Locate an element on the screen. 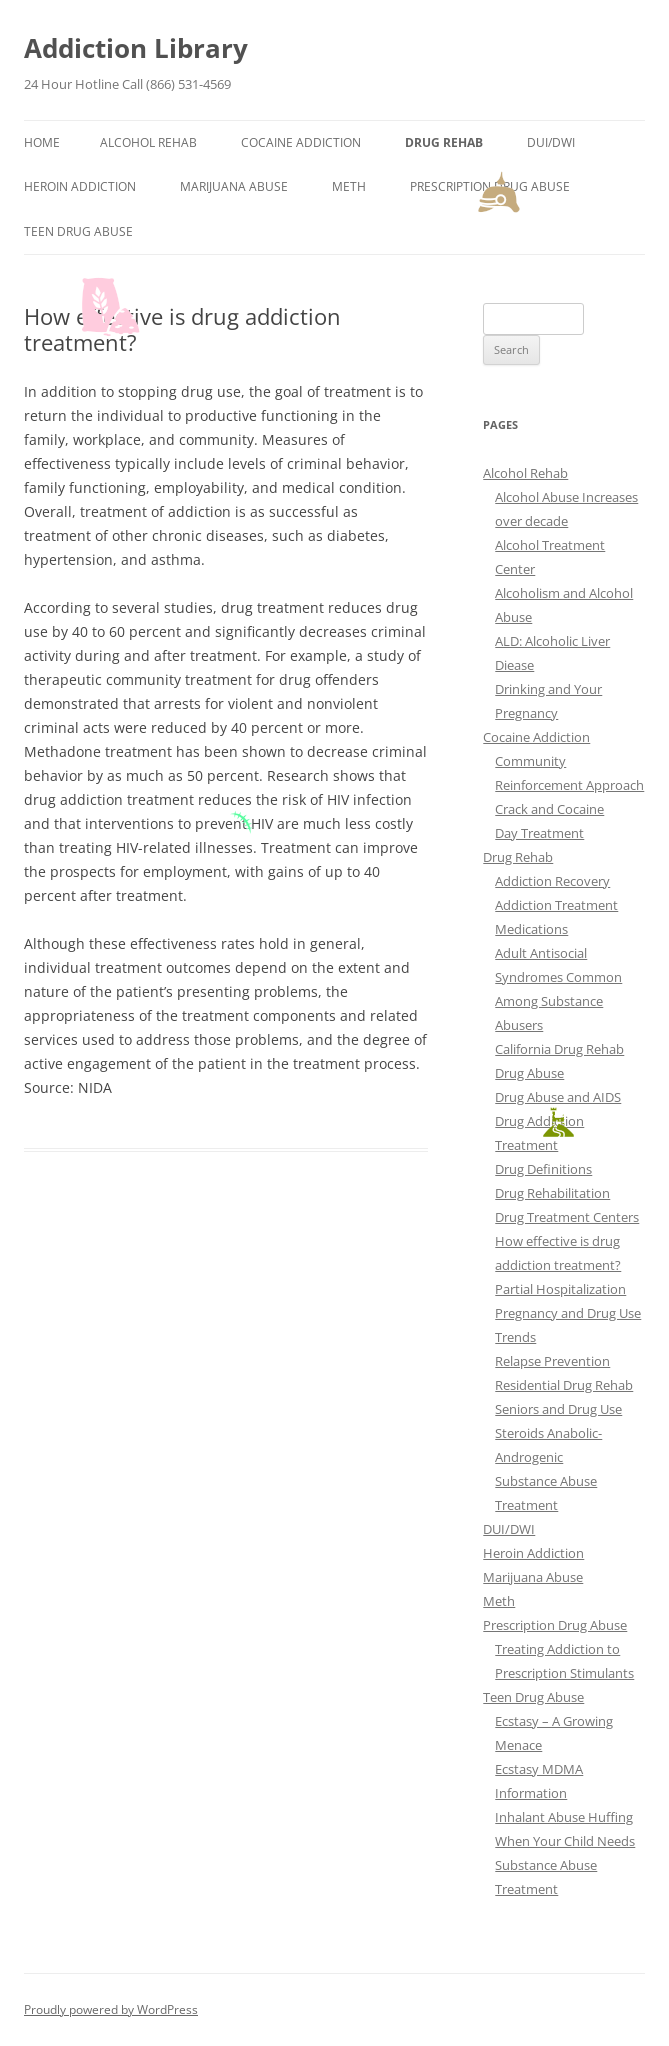 The width and height of the screenshot is (669, 2046). select prussian/german historical faction is located at coordinates (499, 194).